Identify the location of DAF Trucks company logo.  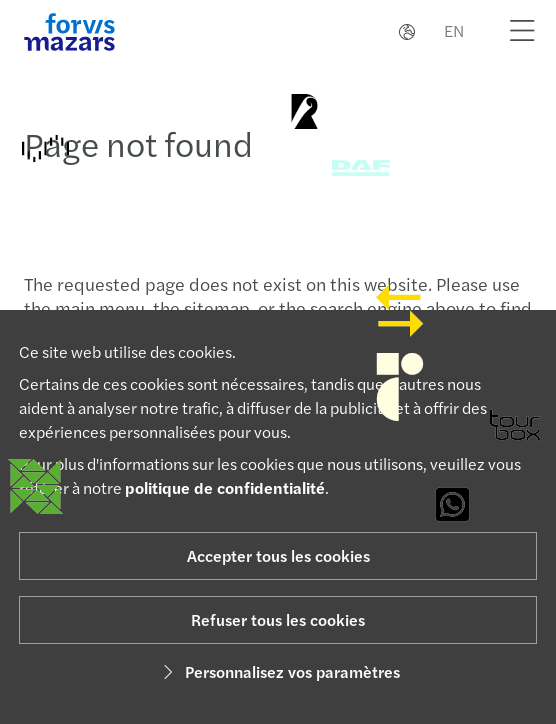
(361, 168).